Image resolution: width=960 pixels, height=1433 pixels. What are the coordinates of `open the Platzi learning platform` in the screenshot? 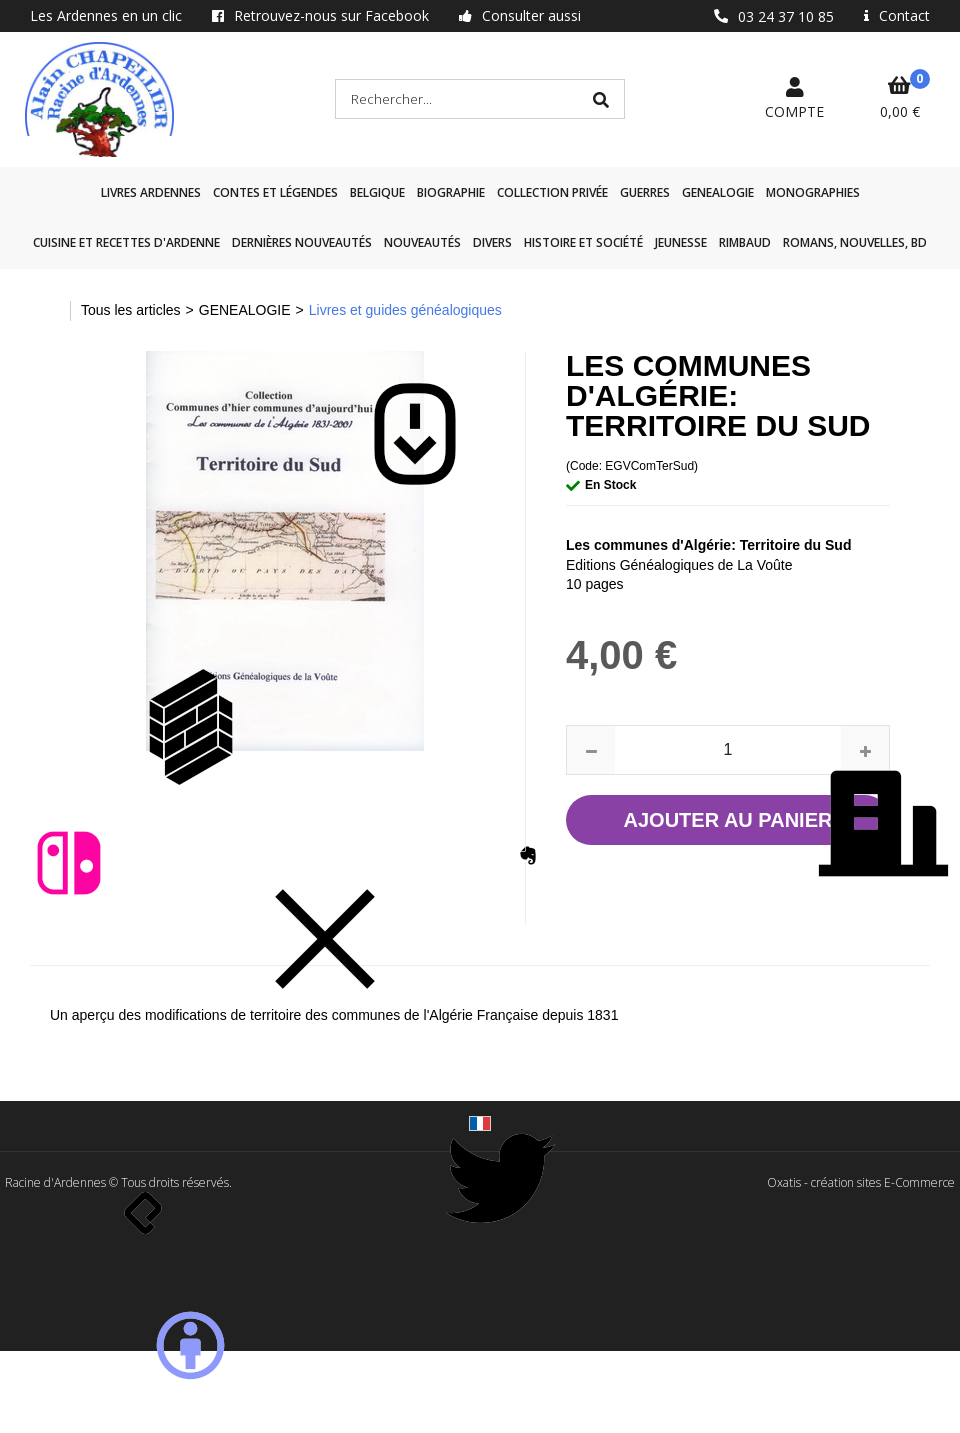 It's located at (143, 1213).